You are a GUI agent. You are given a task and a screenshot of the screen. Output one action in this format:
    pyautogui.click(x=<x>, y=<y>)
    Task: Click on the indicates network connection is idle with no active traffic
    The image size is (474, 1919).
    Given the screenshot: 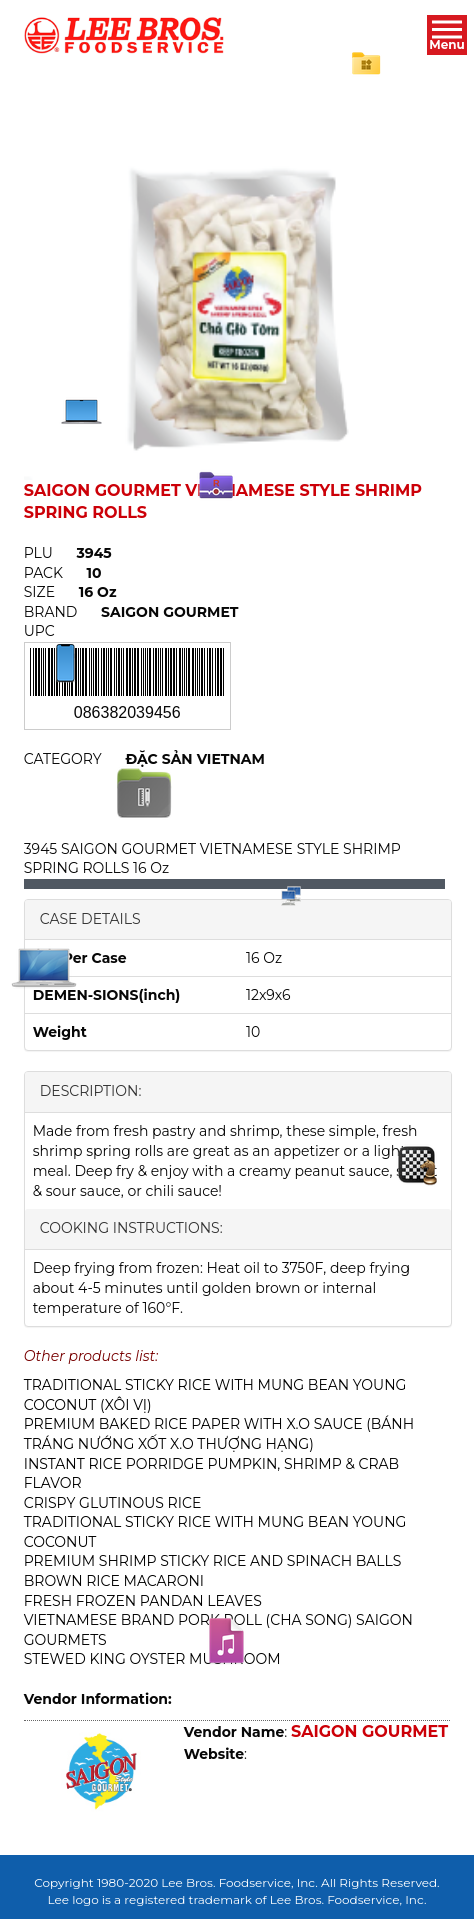 What is the action you would take?
    pyautogui.click(x=291, y=896)
    